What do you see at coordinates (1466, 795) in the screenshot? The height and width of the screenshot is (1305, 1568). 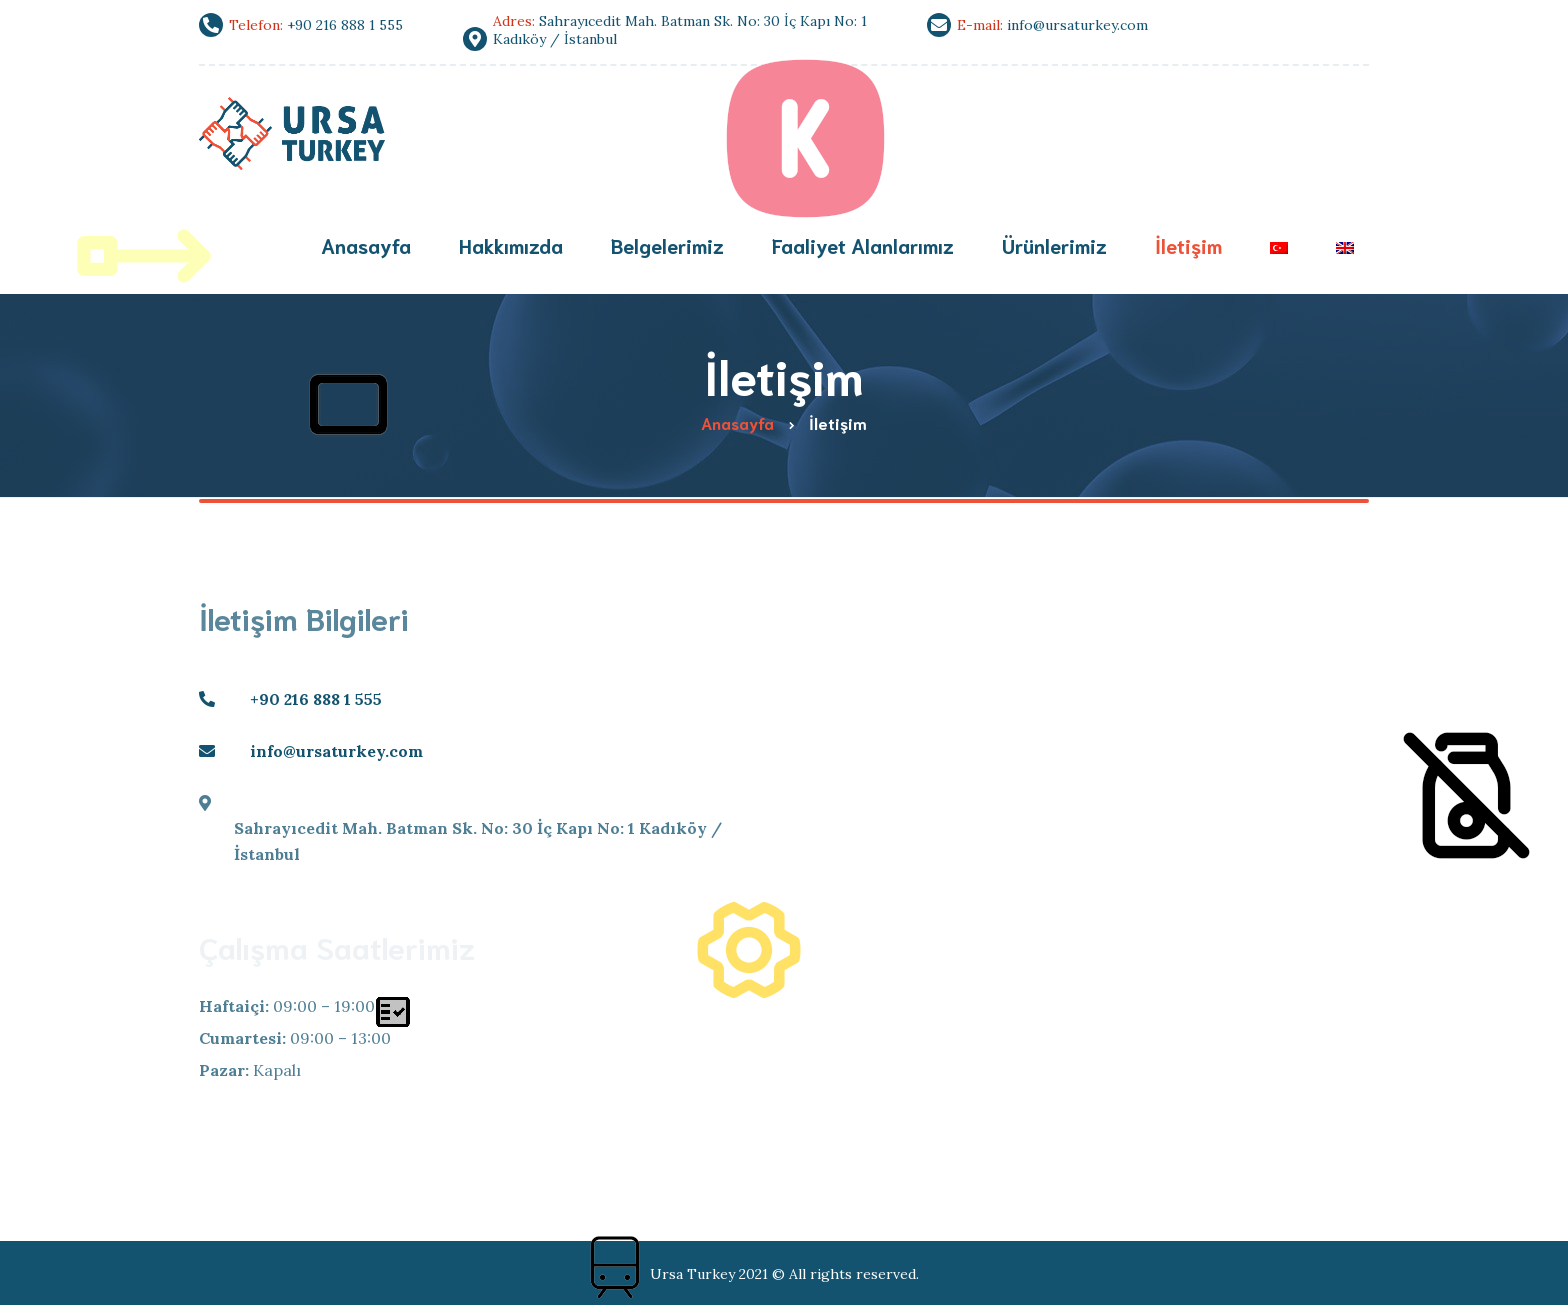 I see `indicates dairy-free or no milk option` at bounding box center [1466, 795].